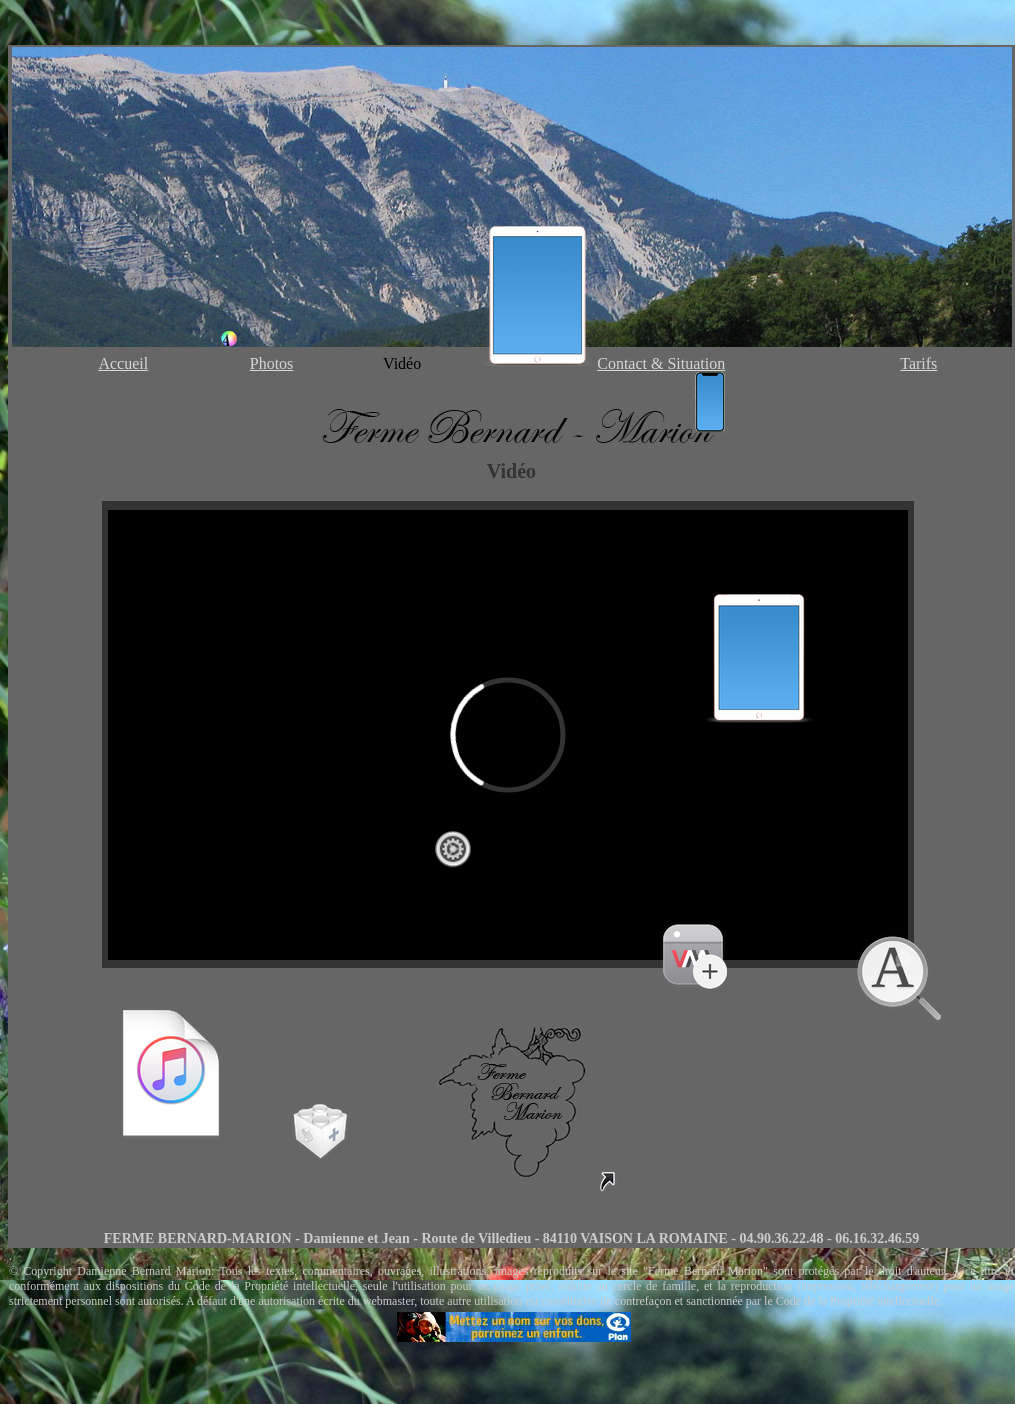 The image size is (1015, 1404). I want to click on customize font and color settings, so click(228, 337).